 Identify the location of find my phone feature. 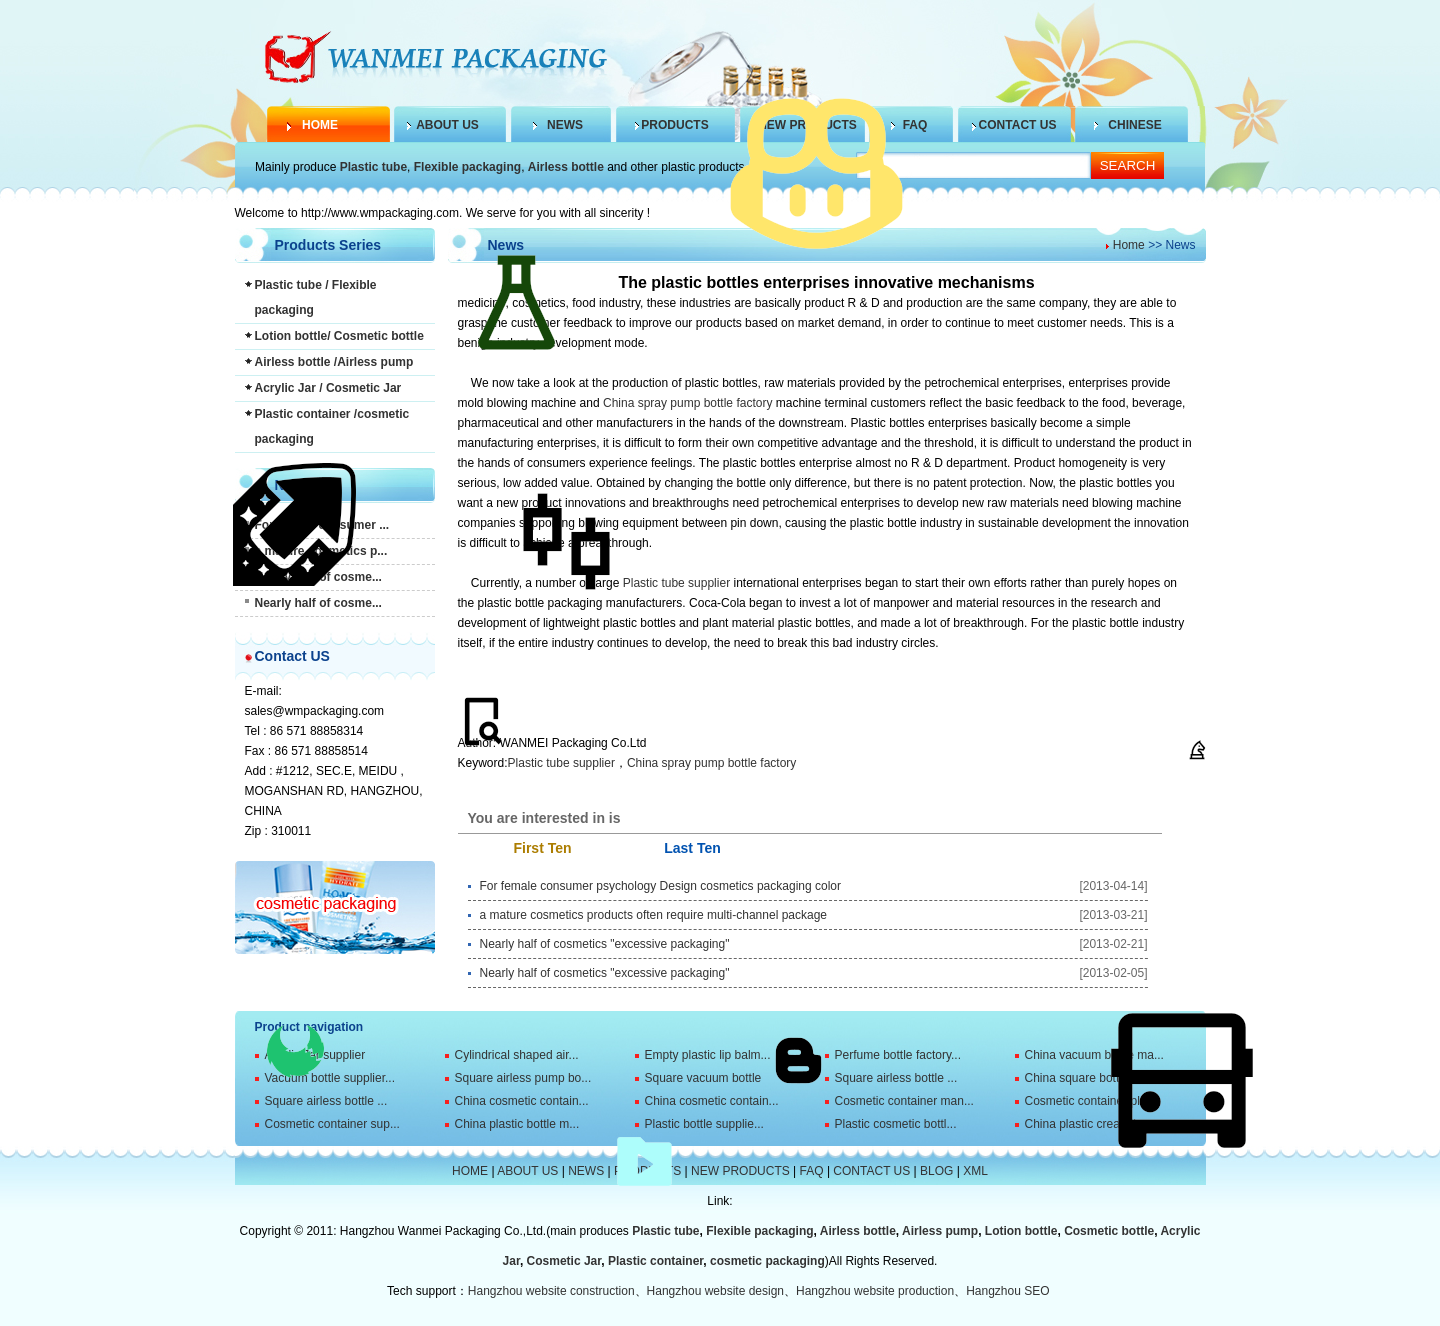
(481, 721).